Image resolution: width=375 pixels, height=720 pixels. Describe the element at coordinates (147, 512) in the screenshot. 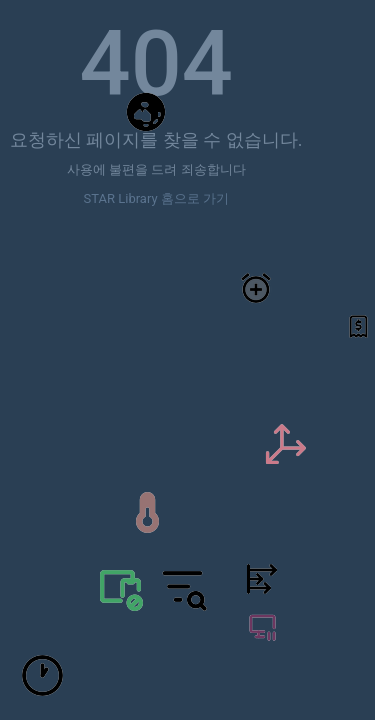

I see `indicates moderate or medium temperature` at that location.